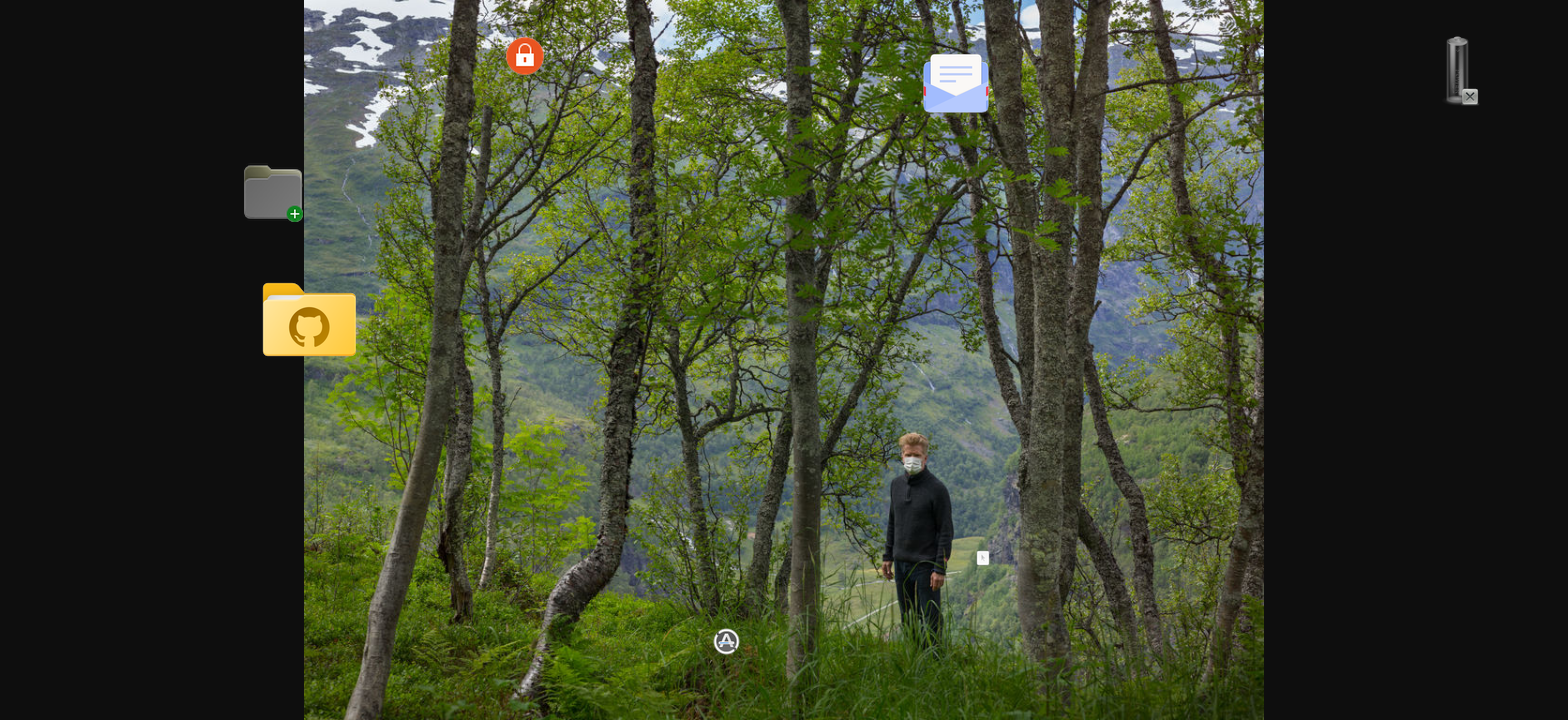  Describe the element at coordinates (525, 56) in the screenshot. I see `lock the screen or enable security` at that location.